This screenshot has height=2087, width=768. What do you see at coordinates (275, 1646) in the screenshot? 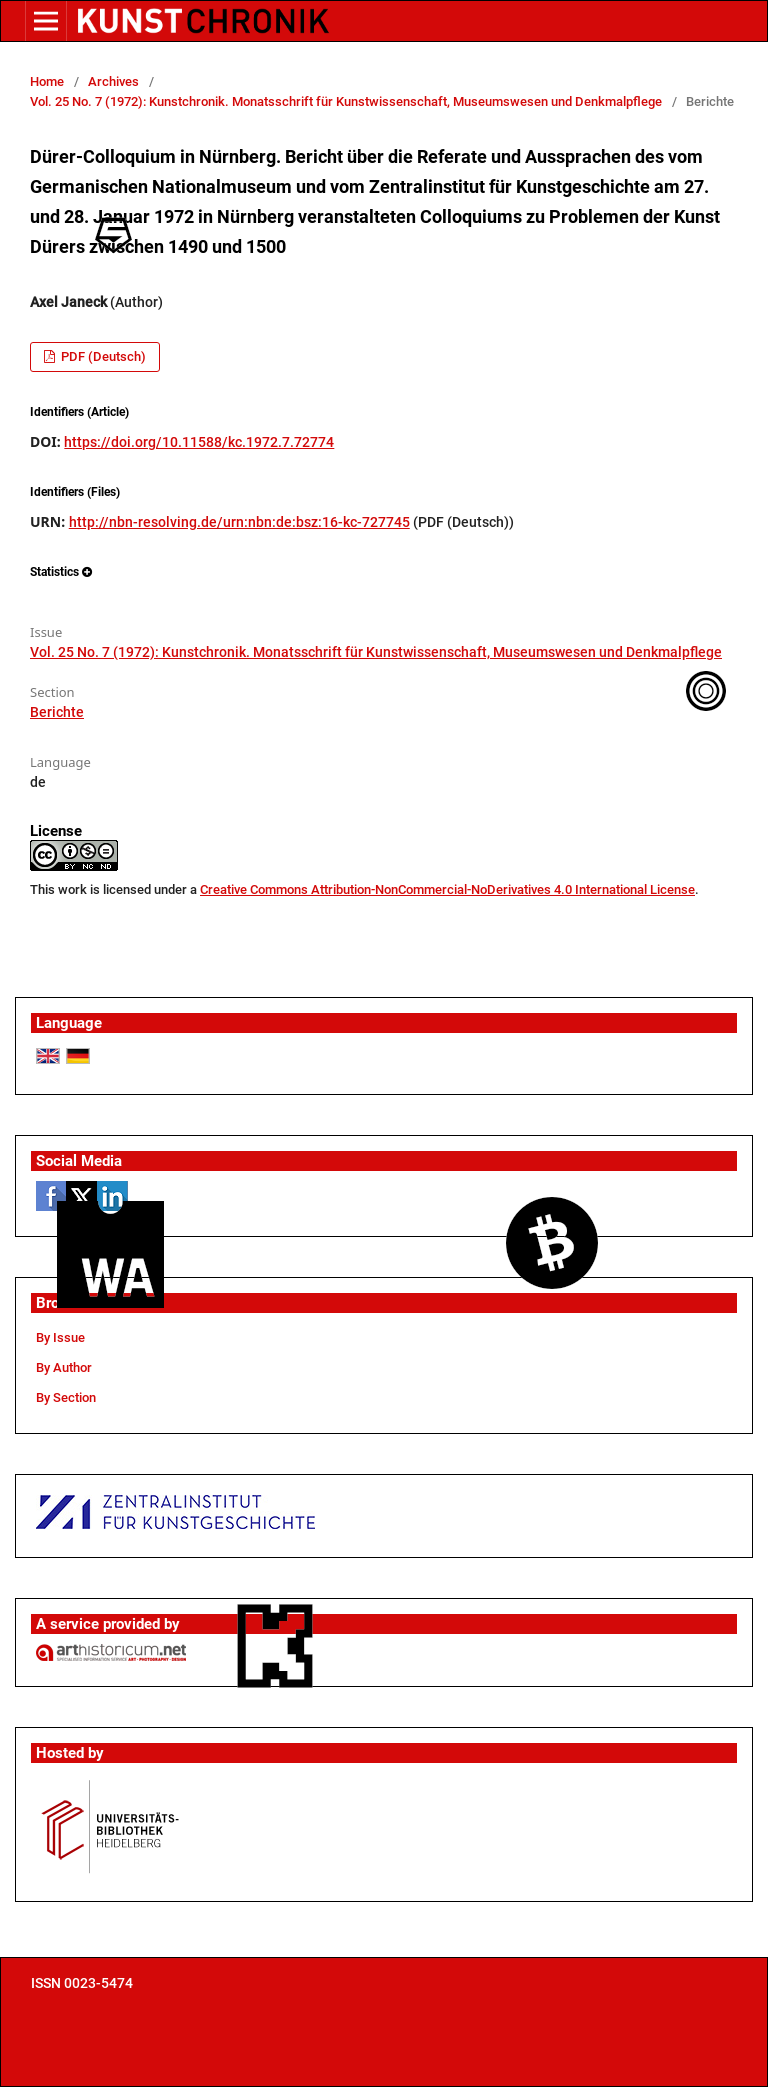
I see `open kick streaming platform` at bounding box center [275, 1646].